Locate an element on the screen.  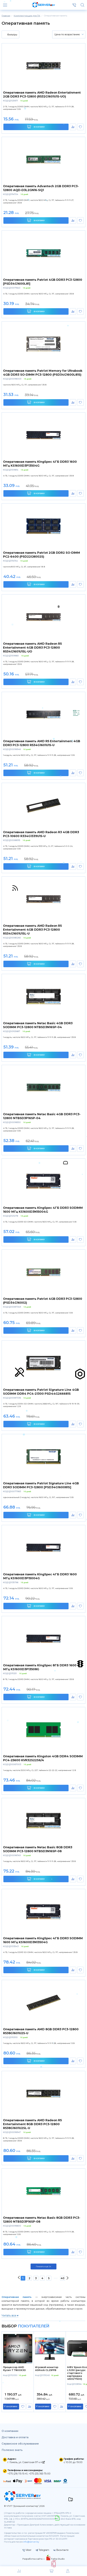
export file to another location is located at coordinates (57, 2518).